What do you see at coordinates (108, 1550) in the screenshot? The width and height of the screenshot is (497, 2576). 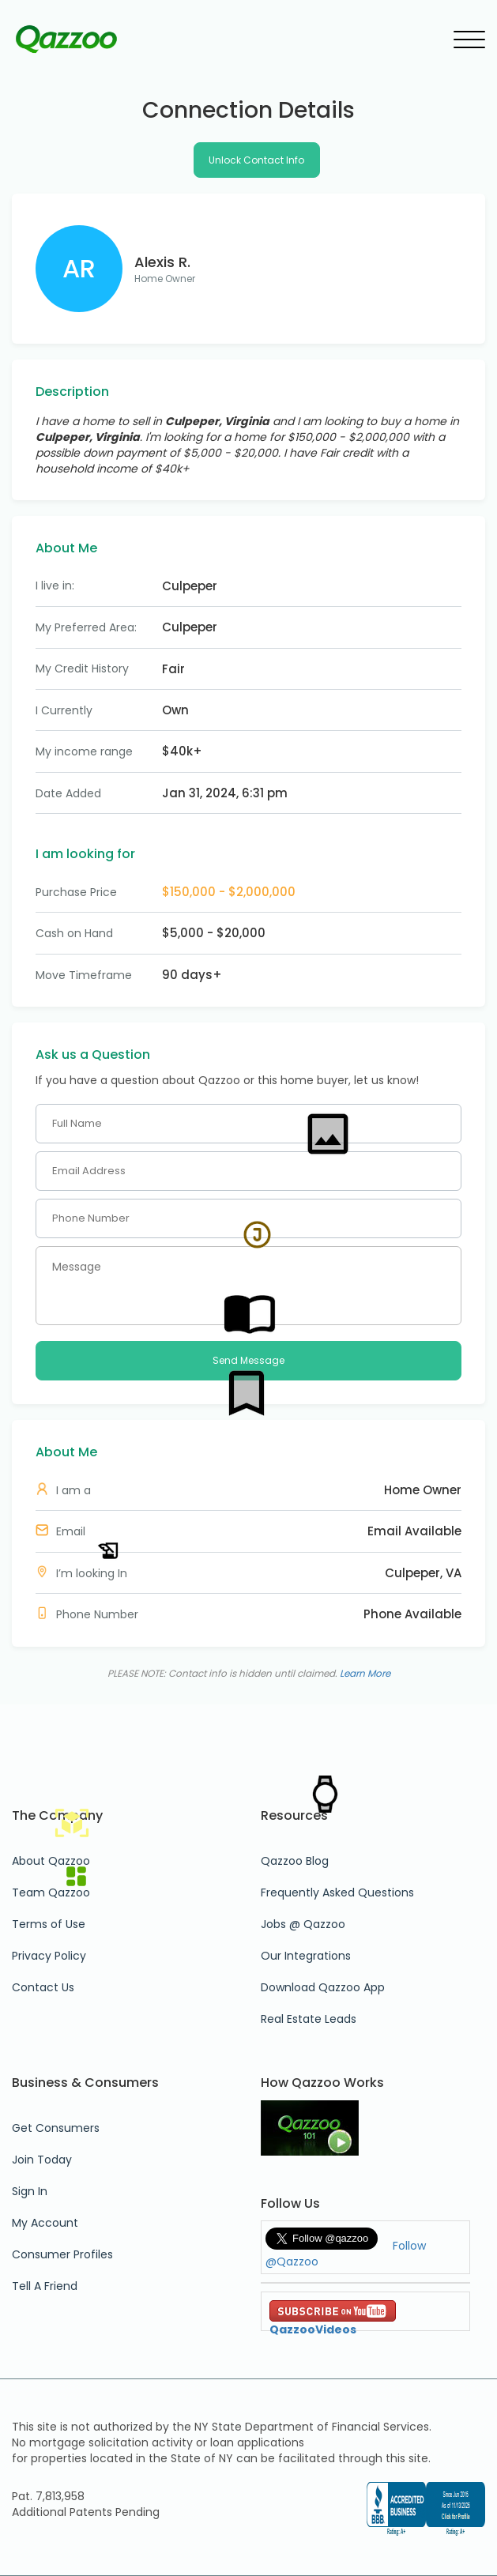 I see `access document history or revision log` at bounding box center [108, 1550].